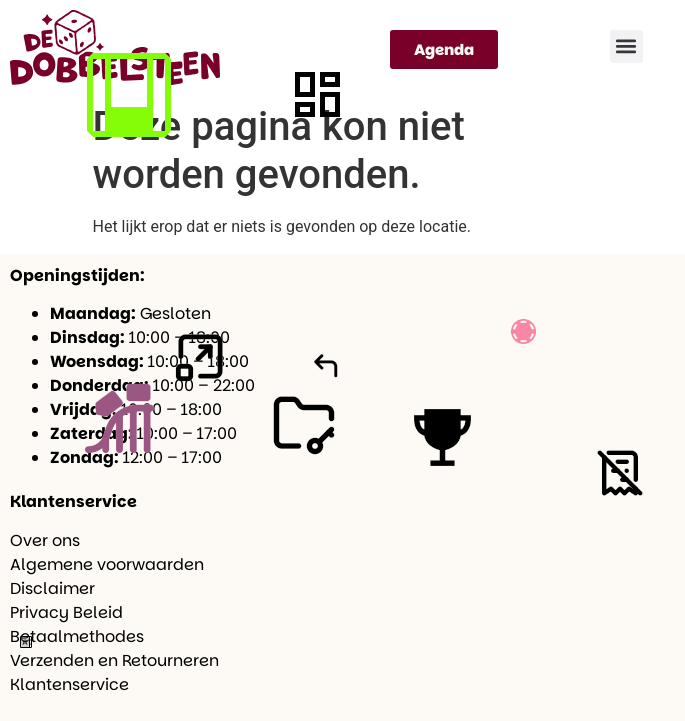 The width and height of the screenshot is (685, 721). Describe the element at coordinates (200, 356) in the screenshot. I see `maximize window to full screen` at that location.